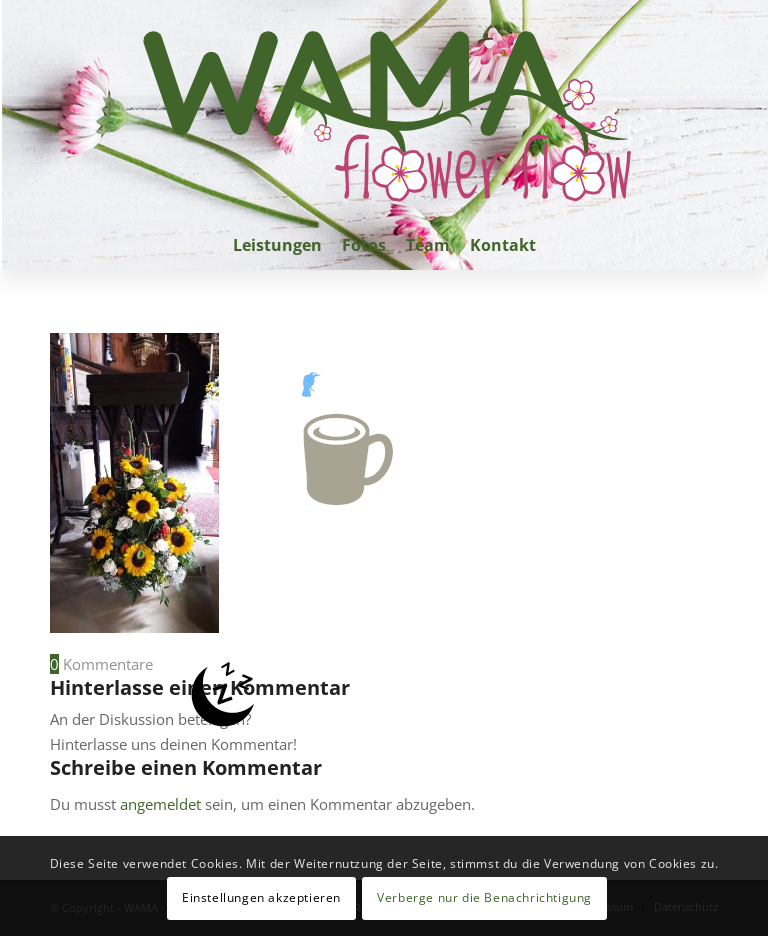 The height and width of the screenshot is (936, 768). What do you see at coordinates (344, 458) in the screenshot?
I see `access a café or coffee shop feature` at bounding box center [344, 458].